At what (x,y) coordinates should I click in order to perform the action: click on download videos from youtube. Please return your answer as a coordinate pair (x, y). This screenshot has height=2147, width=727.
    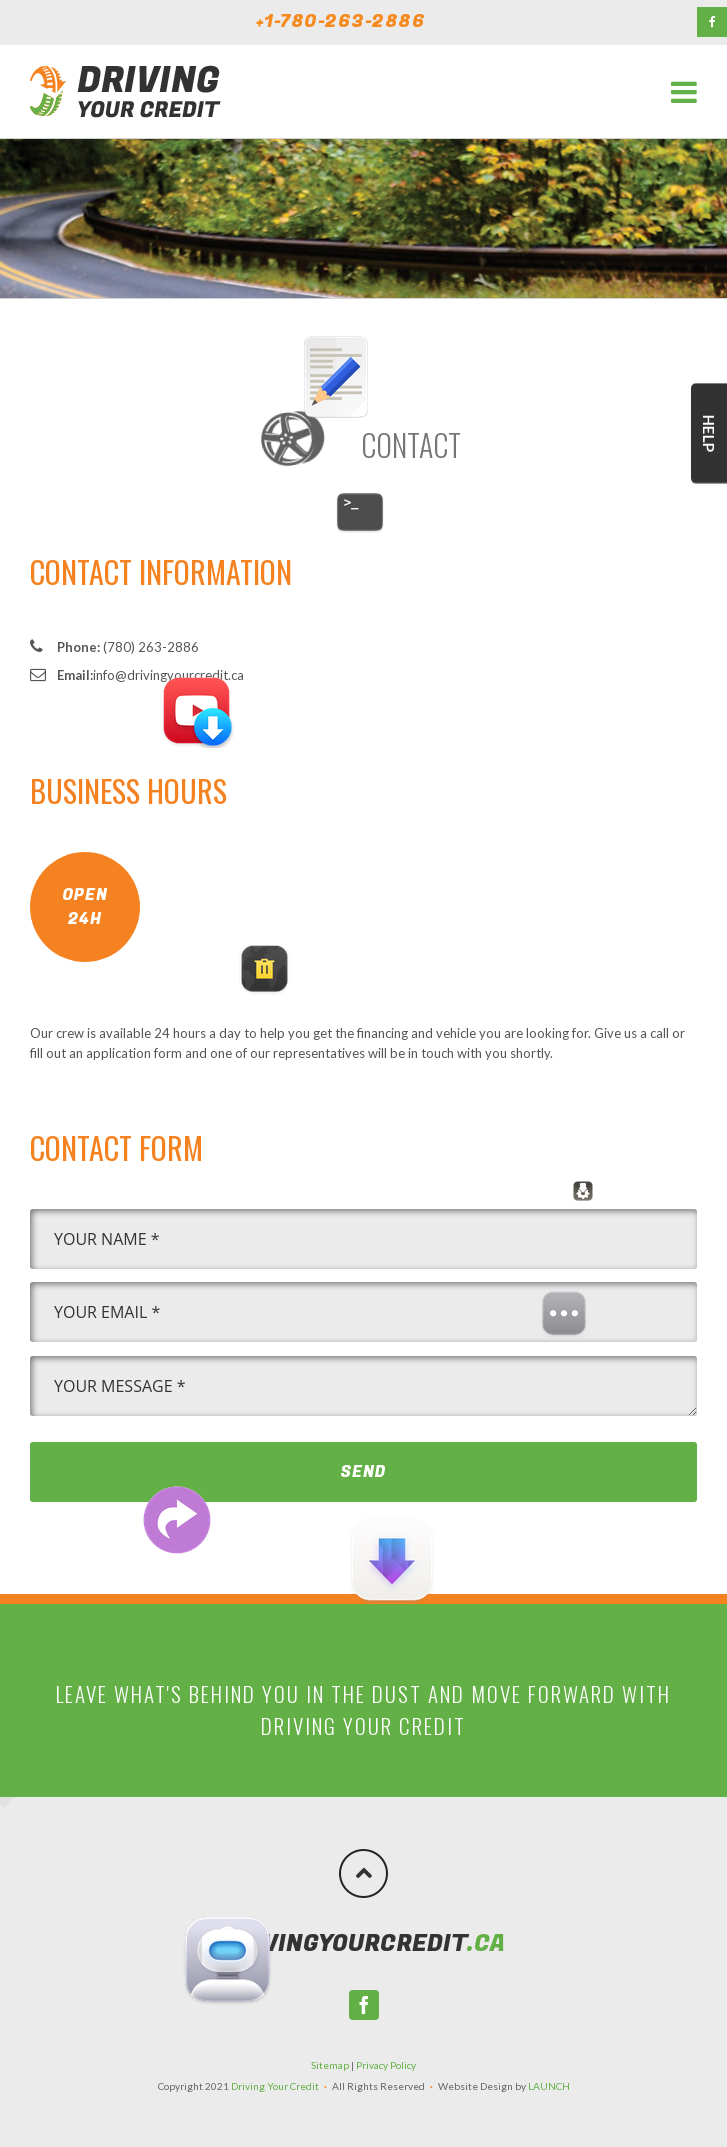
    Looking at the image, I should click on (196, 710).